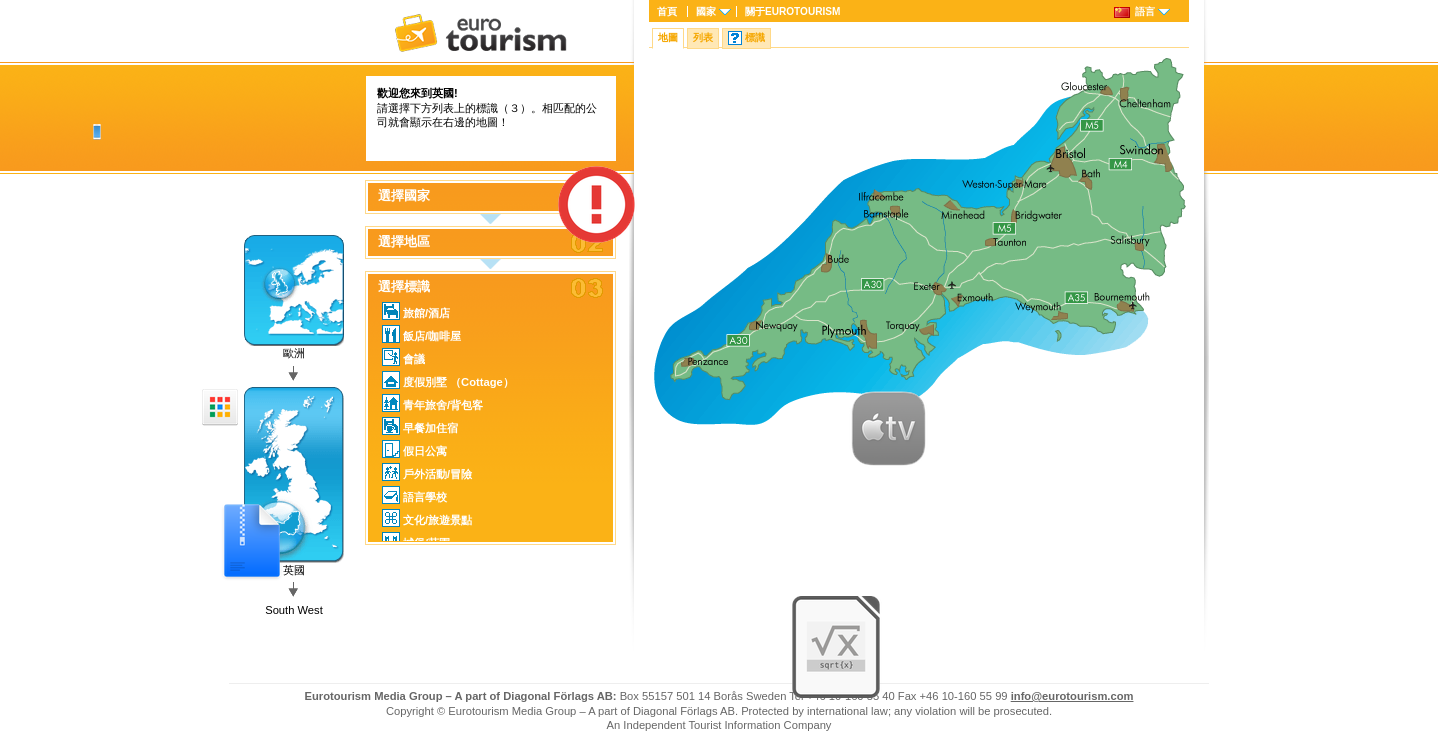  What do you see at coordinates (836, 647) in the screenshot?
I see `open a libreoffice math formula document` at bounding box center [836, 647].